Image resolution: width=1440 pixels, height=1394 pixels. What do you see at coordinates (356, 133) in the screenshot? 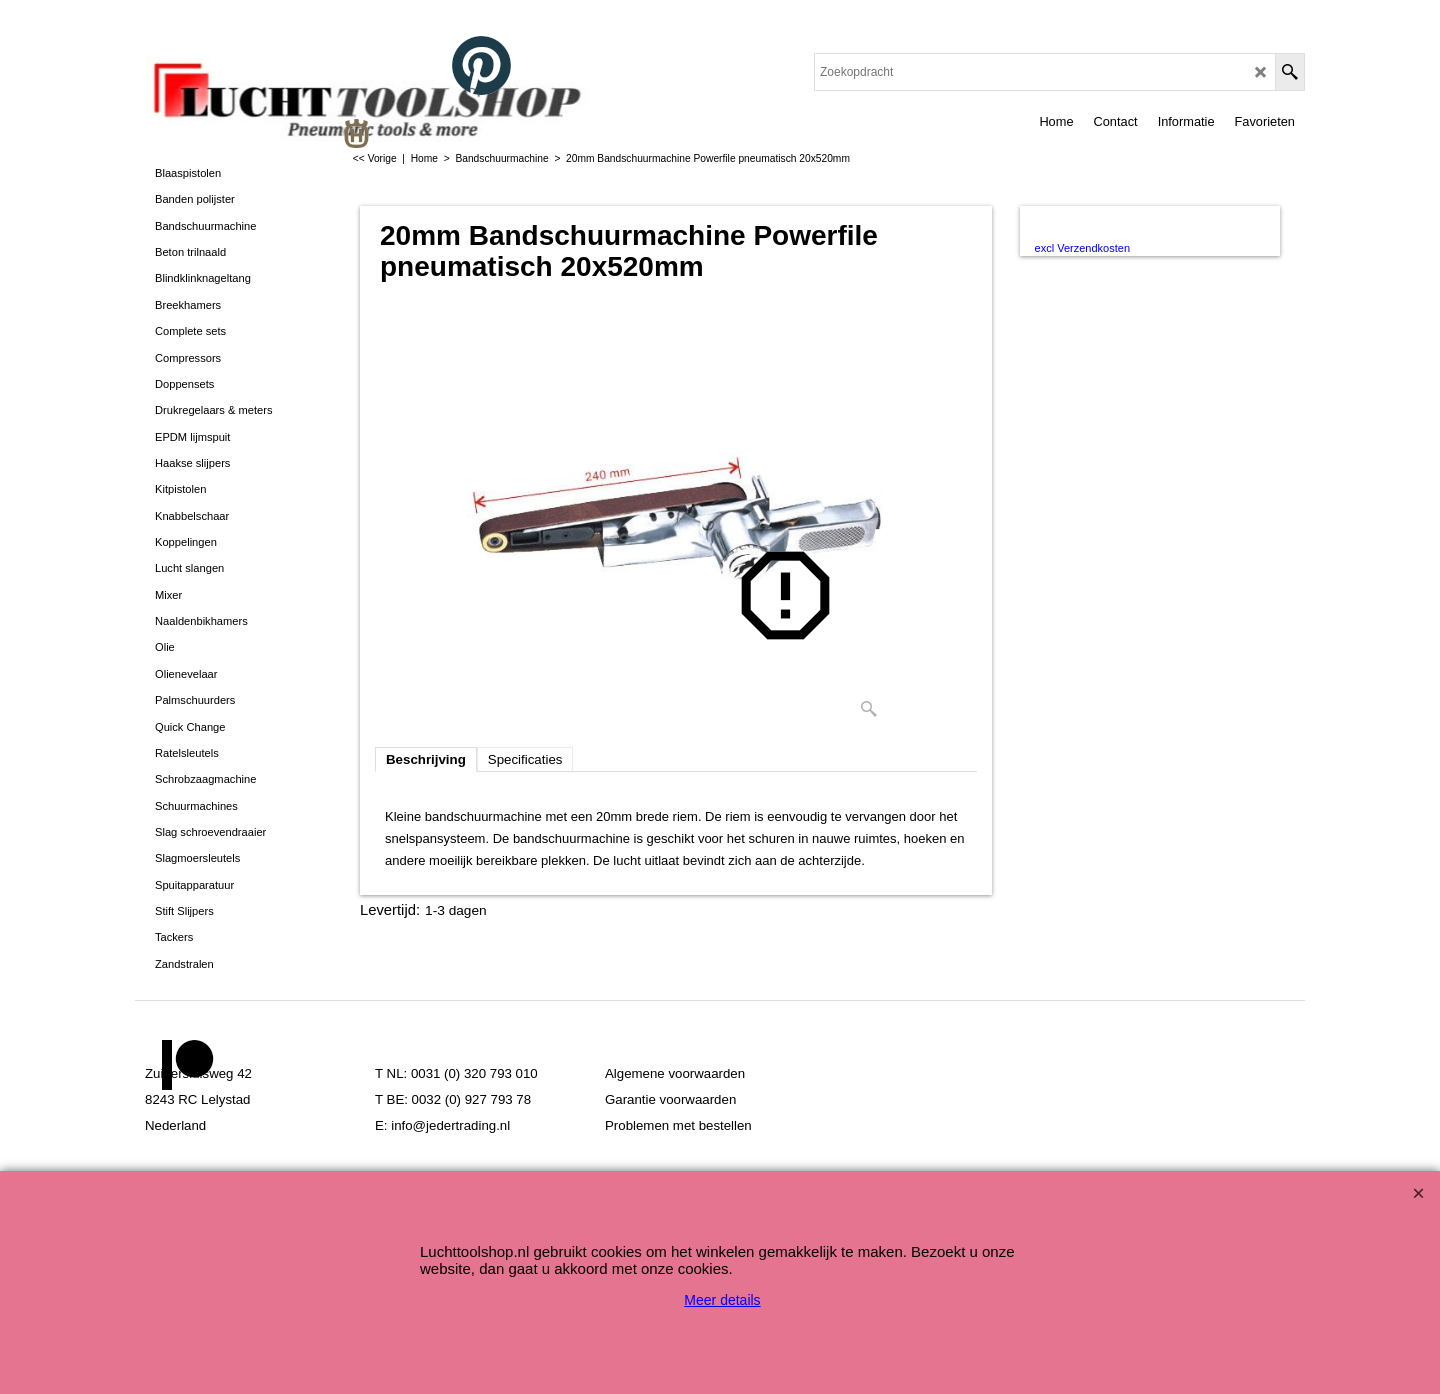
I see `husqvarna brand logo` at bounding box center [356, 133].